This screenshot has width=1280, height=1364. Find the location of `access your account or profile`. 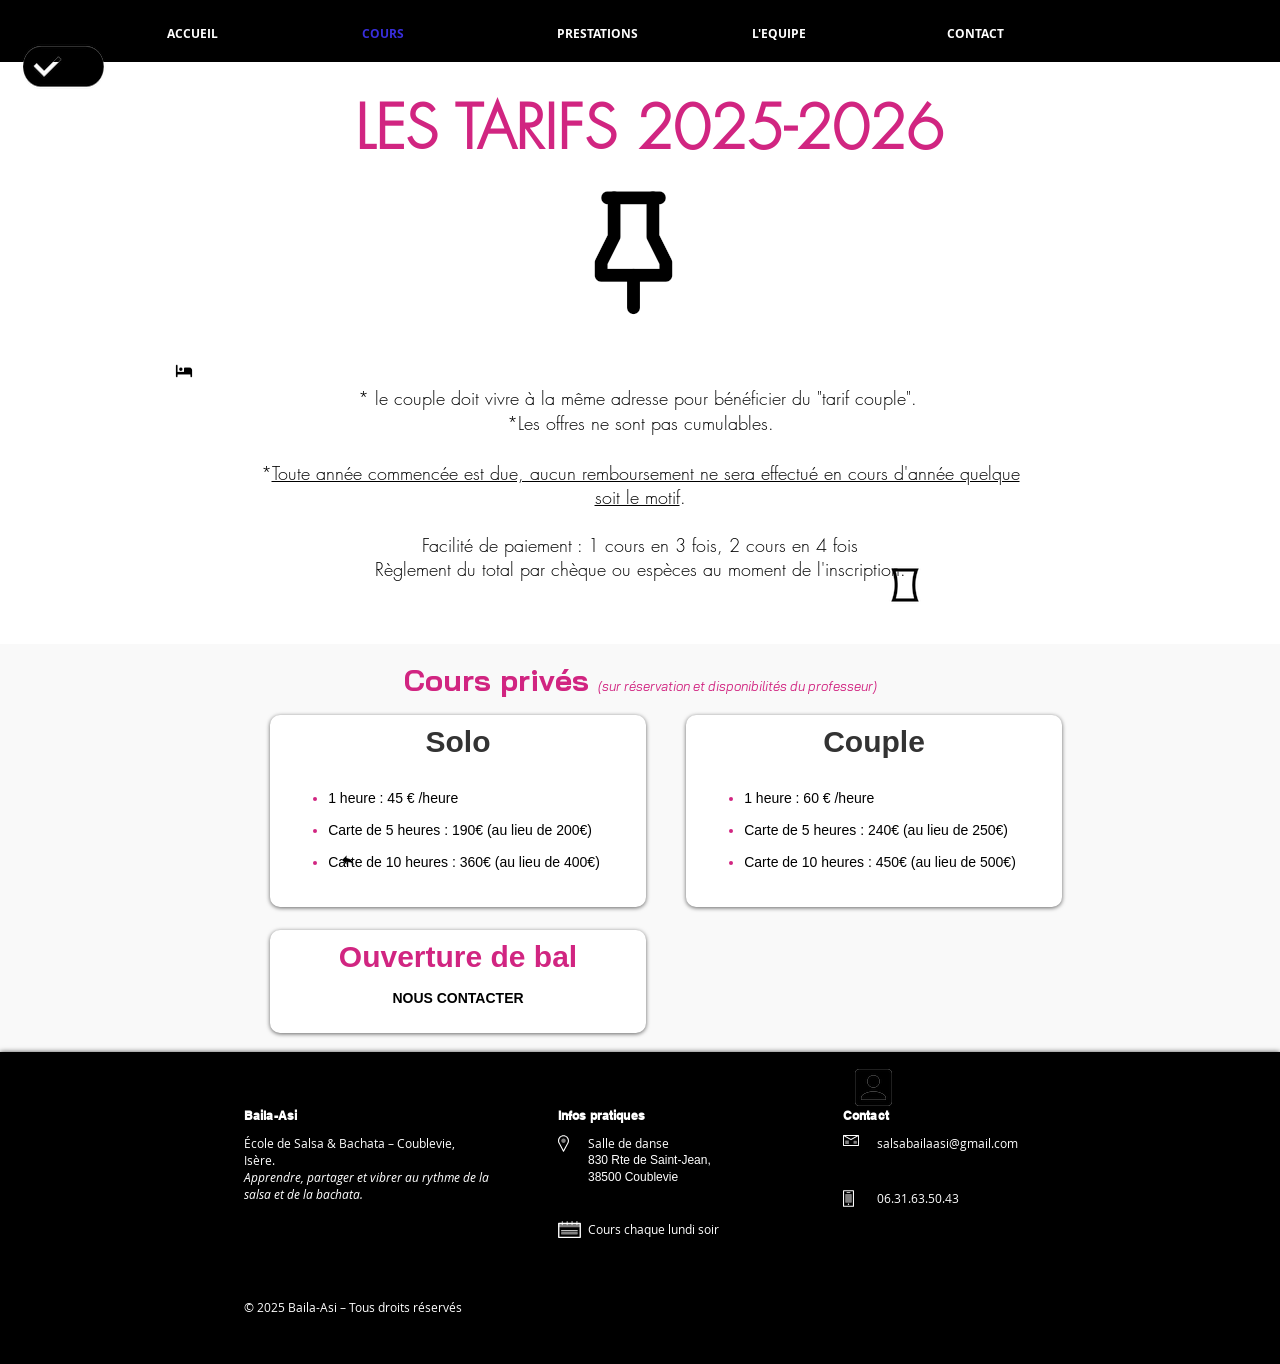

access your account or profile is located at coordinates (873, 1087).